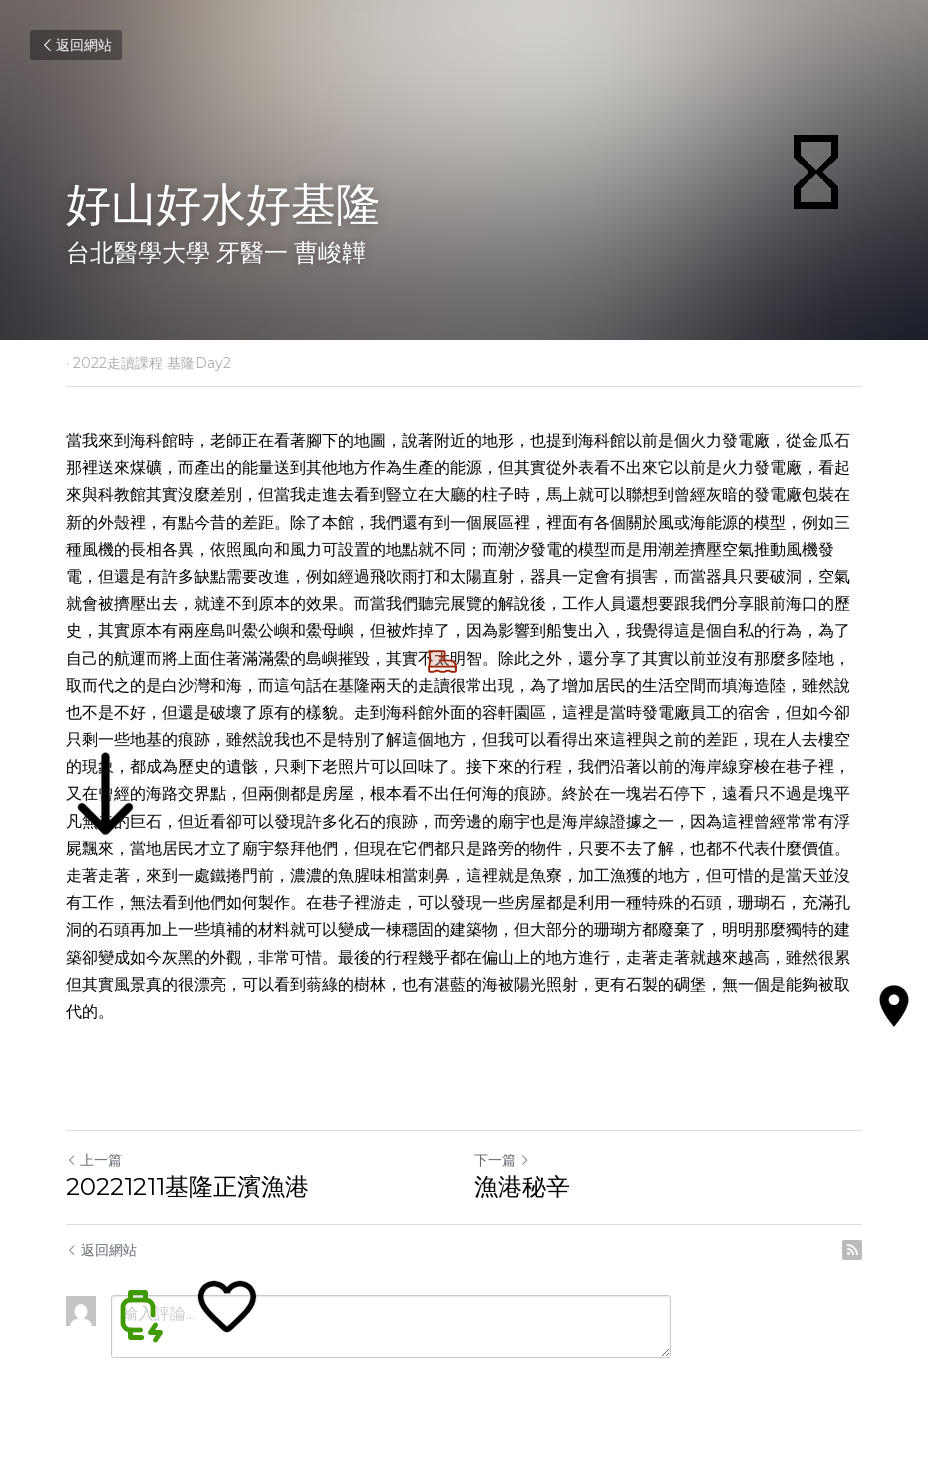  Describe the element at coordinates (105, 794) in the screenshot. I see `navigate or scroll downward` at that location.